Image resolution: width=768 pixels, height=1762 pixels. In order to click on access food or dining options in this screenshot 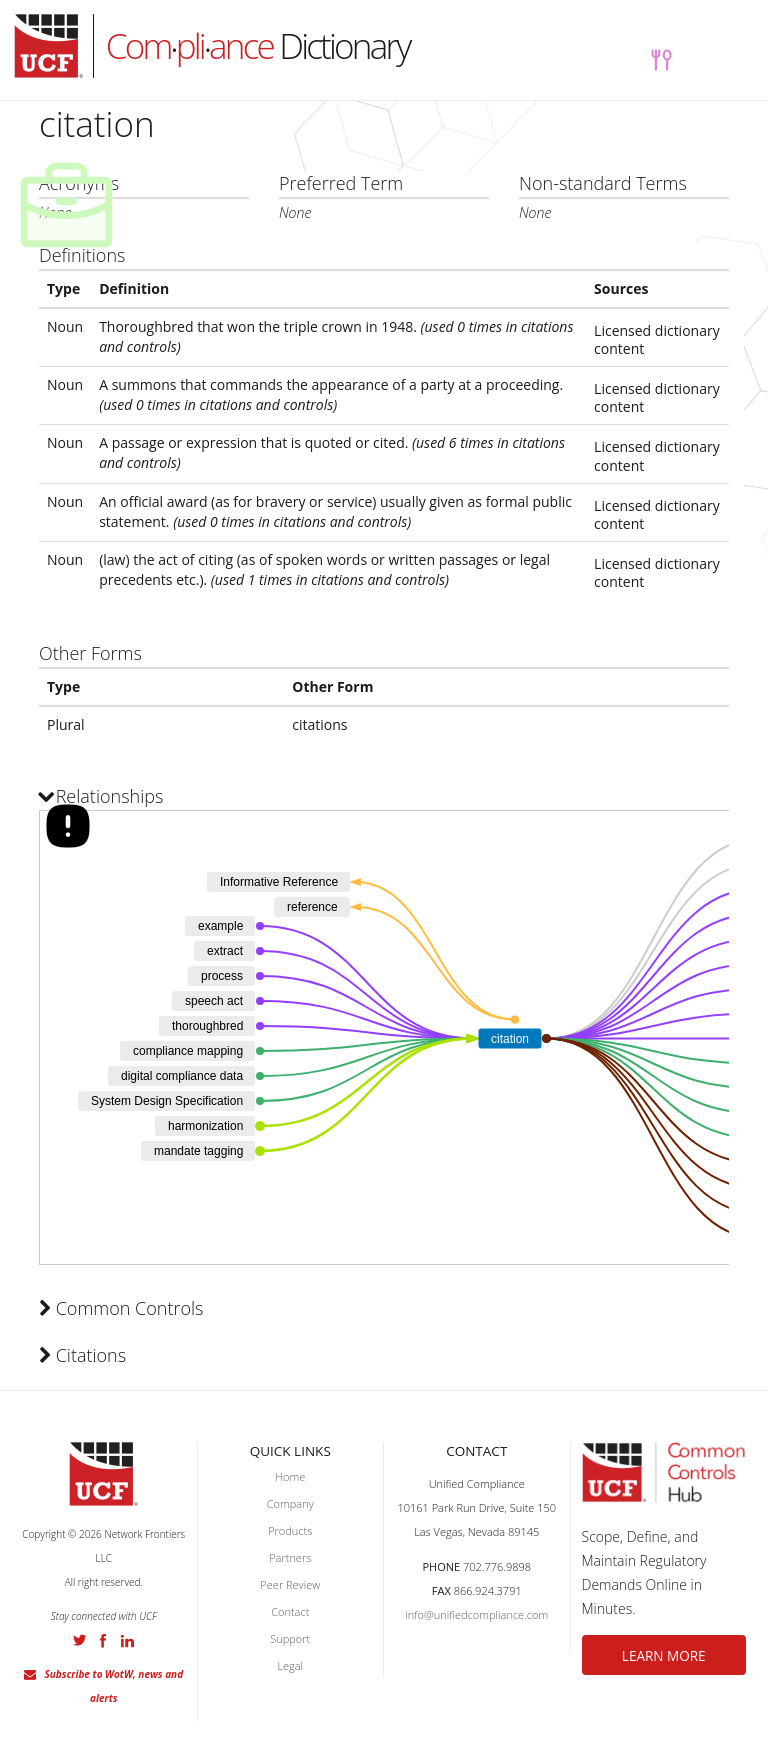, I will do `click(661, 59)`.